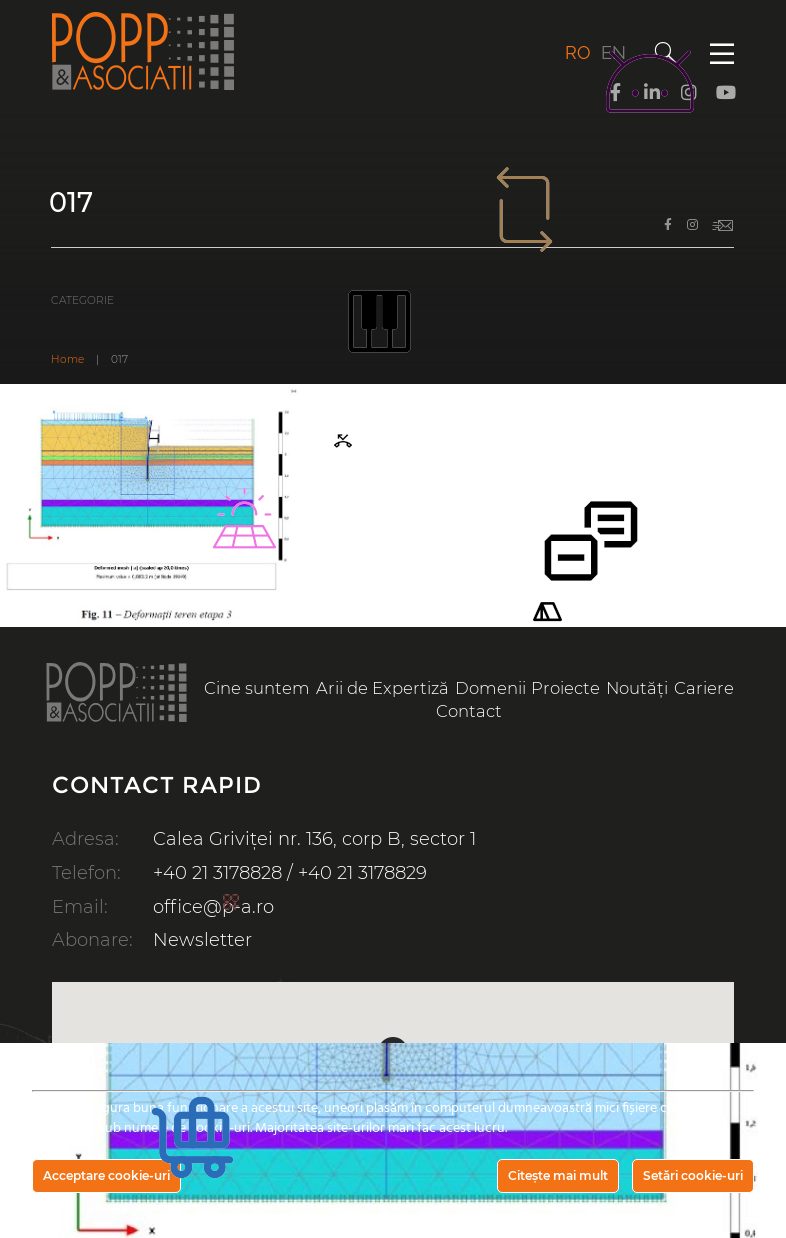 This screenshot has width=786, height=1238. What do you see at coordinates (231, 902) in the screenshot?
I see `add a new widget or module` at bounding box center [231, 902].